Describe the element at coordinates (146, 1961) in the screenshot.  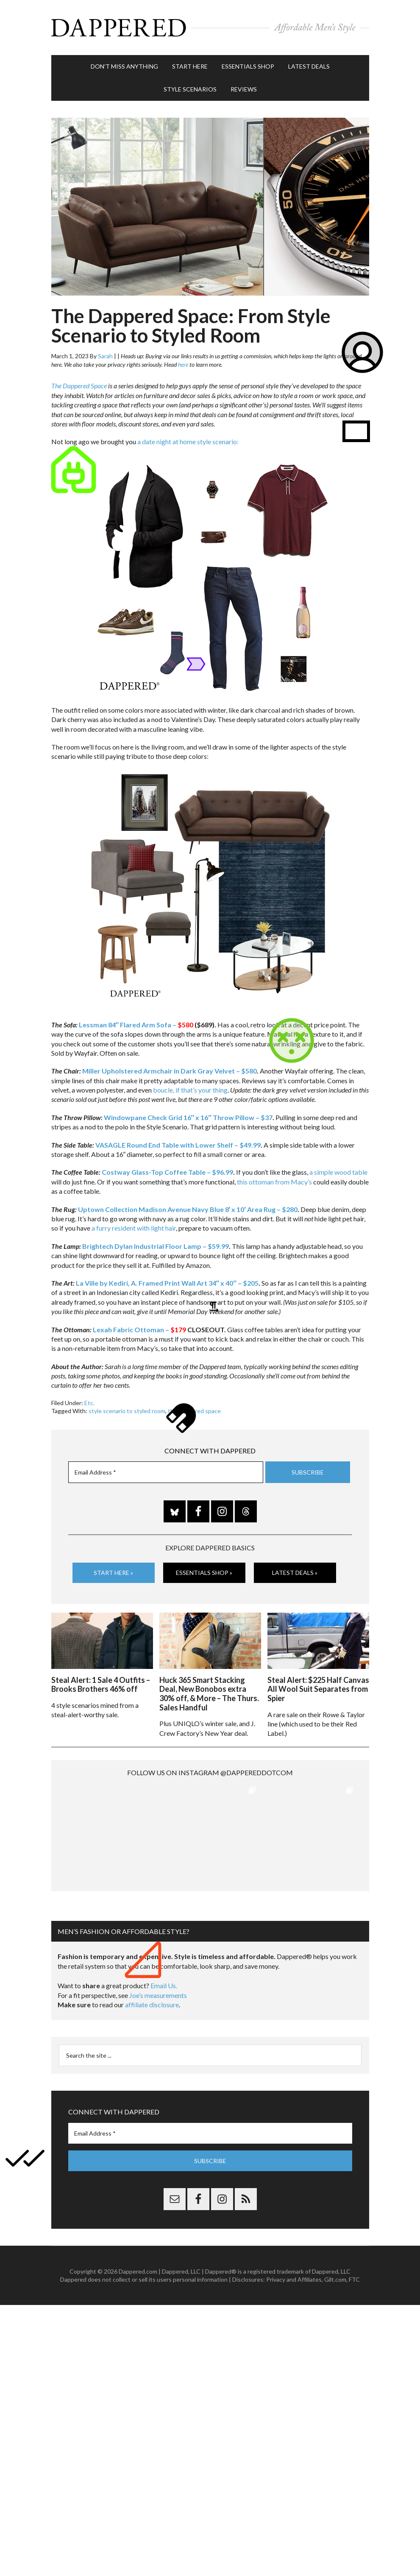
I see `indicates no cellular signal available` at that location.